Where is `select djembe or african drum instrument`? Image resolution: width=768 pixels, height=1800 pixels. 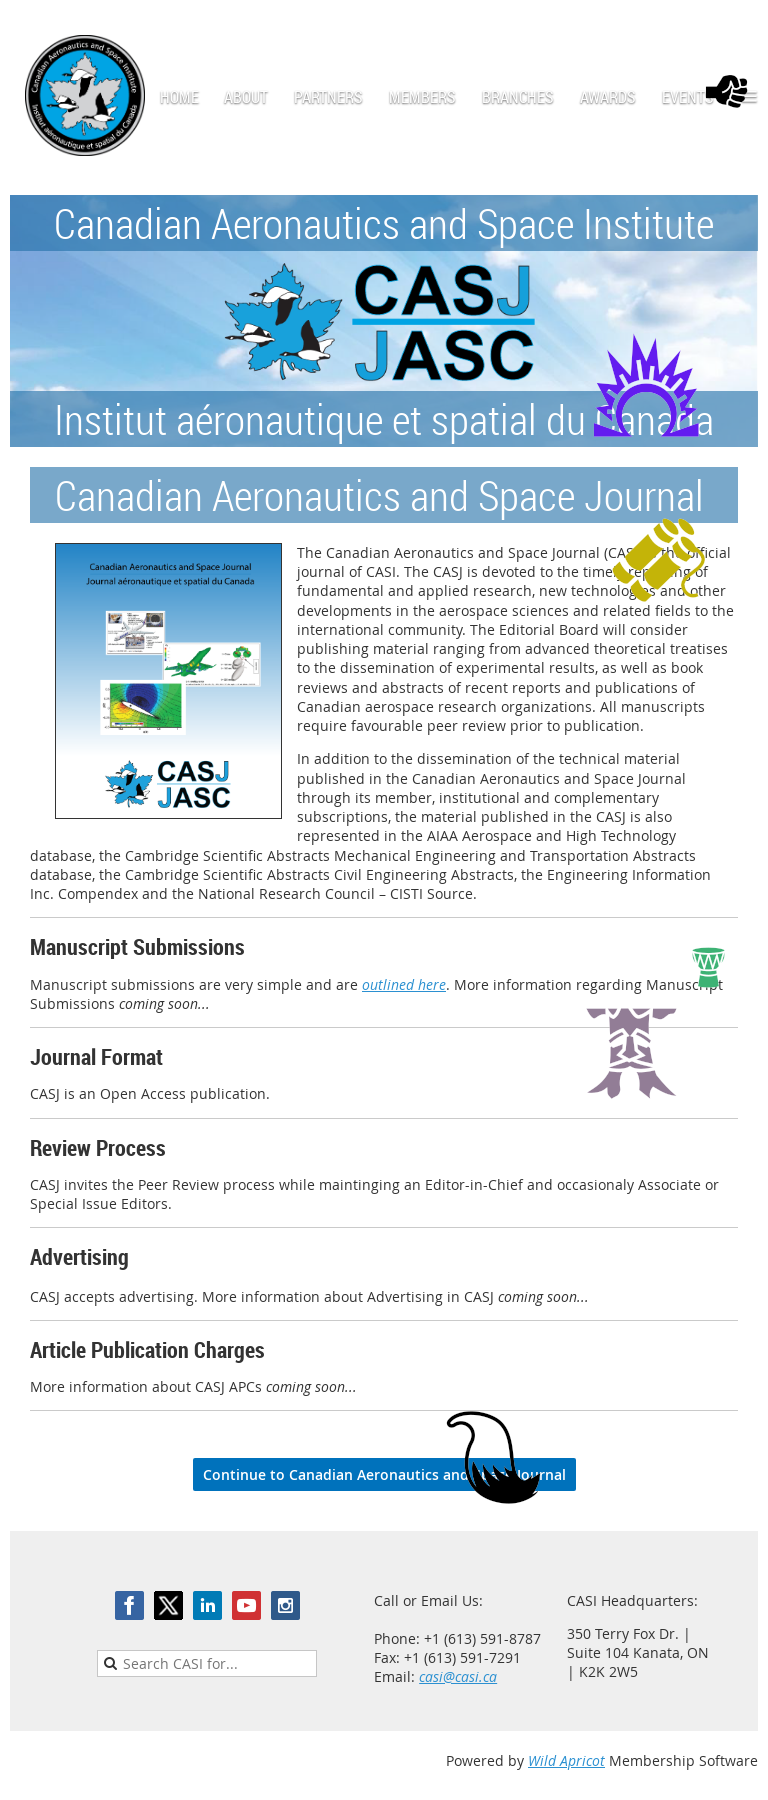 select djembe or african drum instrument is located at coordinates (708, 966).